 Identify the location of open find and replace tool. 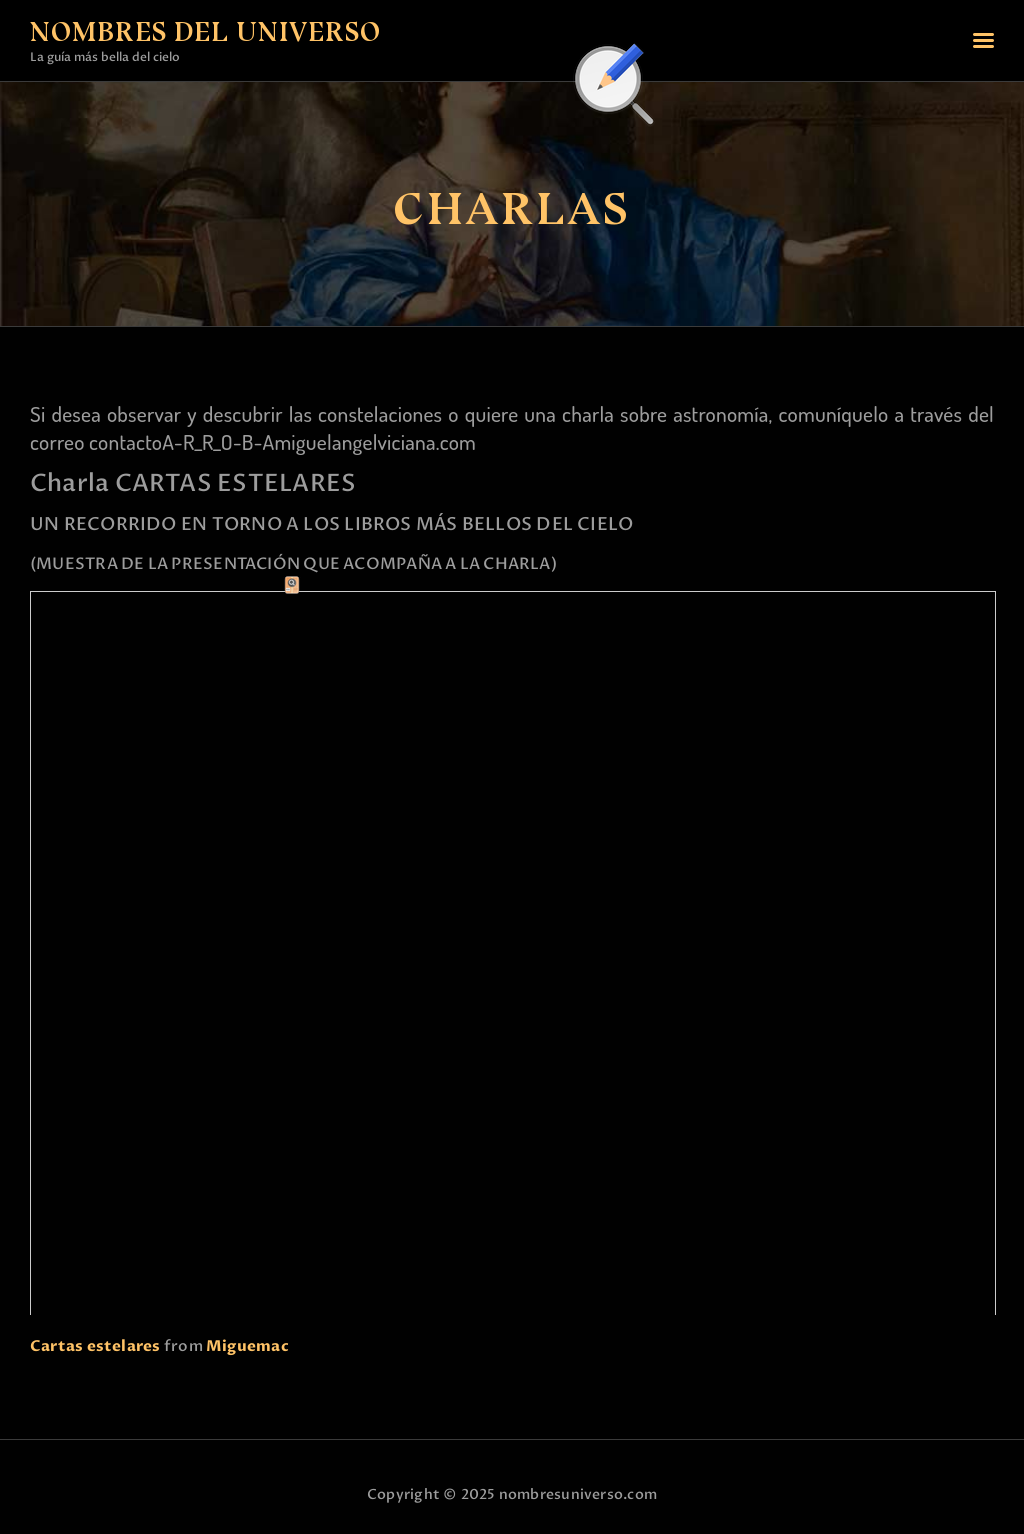
(613, 84).